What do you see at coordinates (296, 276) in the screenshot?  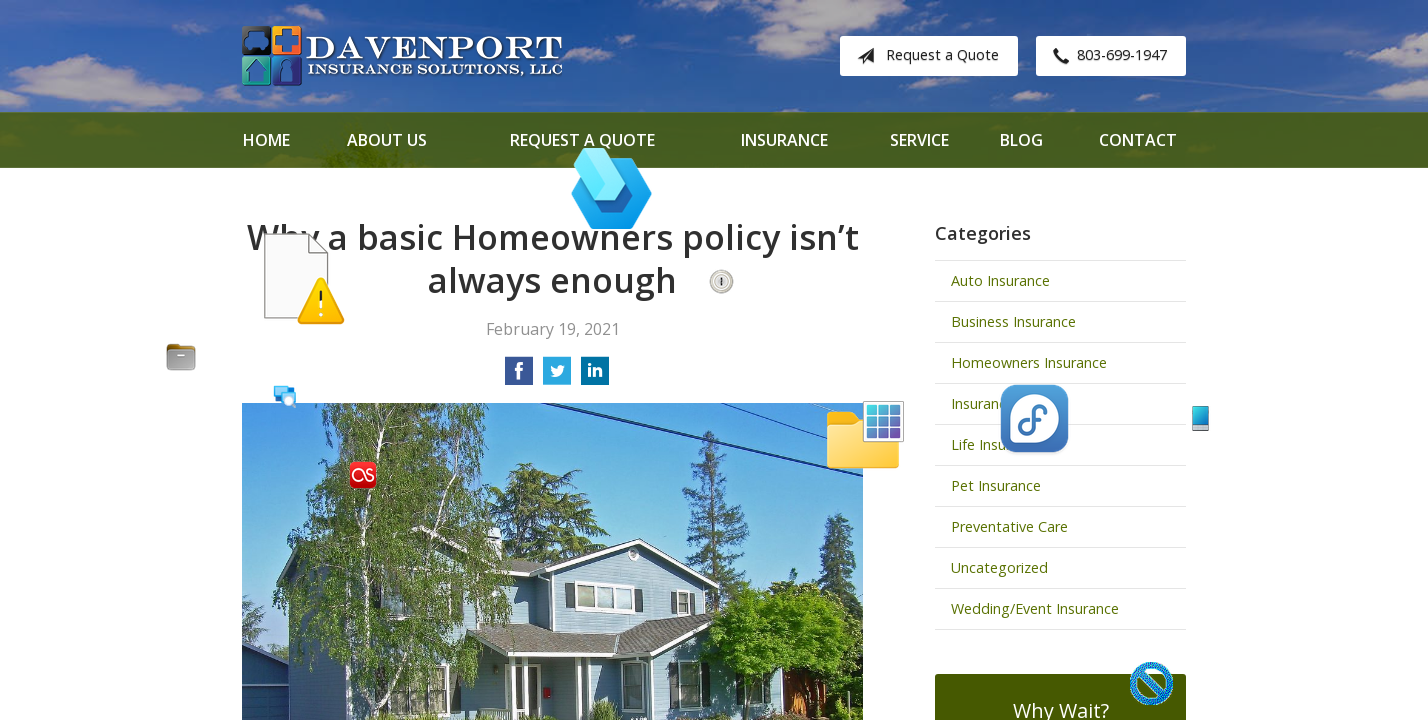 I see `indicates a file with an error or warning` at bounding box center [296, 276].